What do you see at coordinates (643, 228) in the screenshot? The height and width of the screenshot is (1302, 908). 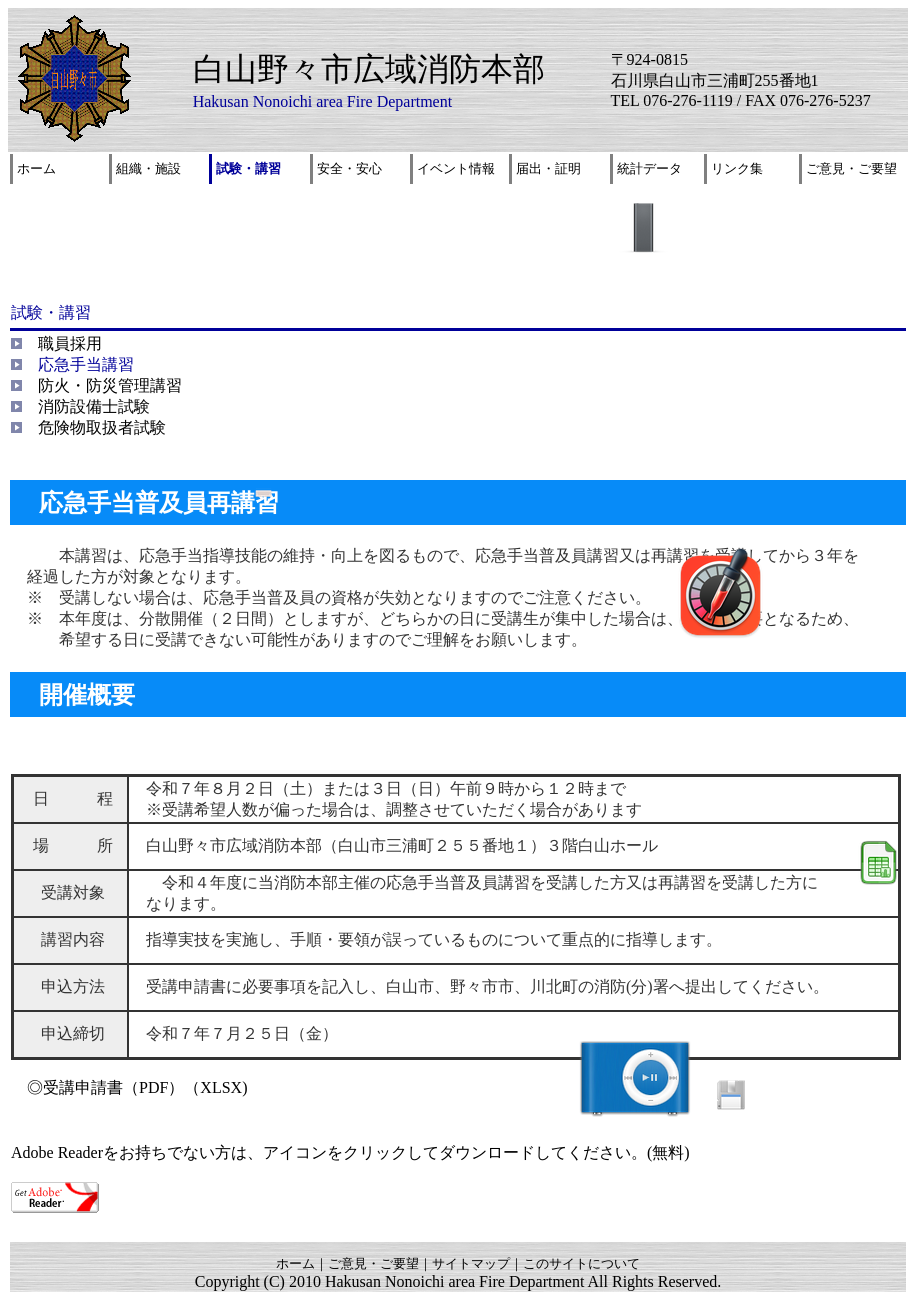 I see `iPod nano device connected` at bounding box center [643, 228].